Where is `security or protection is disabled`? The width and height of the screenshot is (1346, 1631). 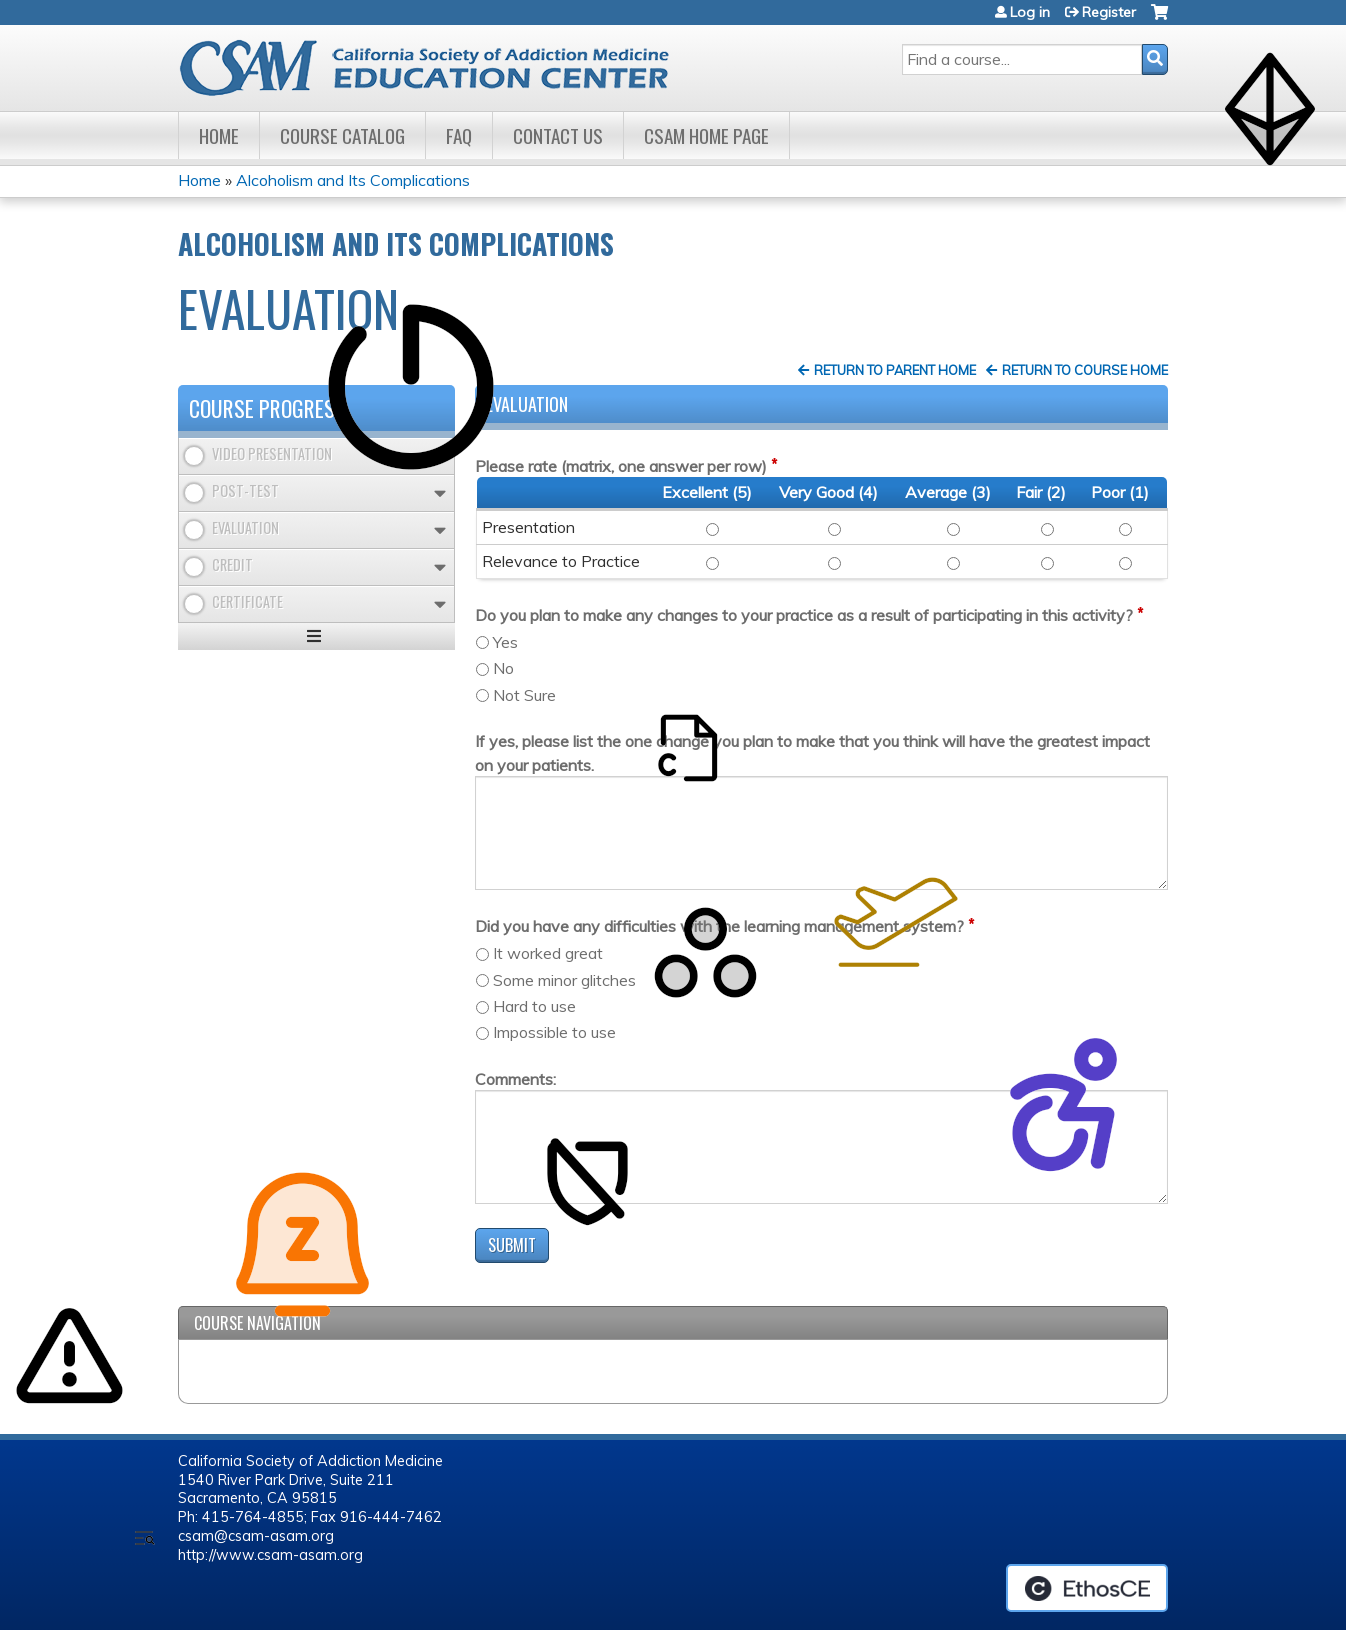
security or protection is disabled is located at coordinates (587, 1178).